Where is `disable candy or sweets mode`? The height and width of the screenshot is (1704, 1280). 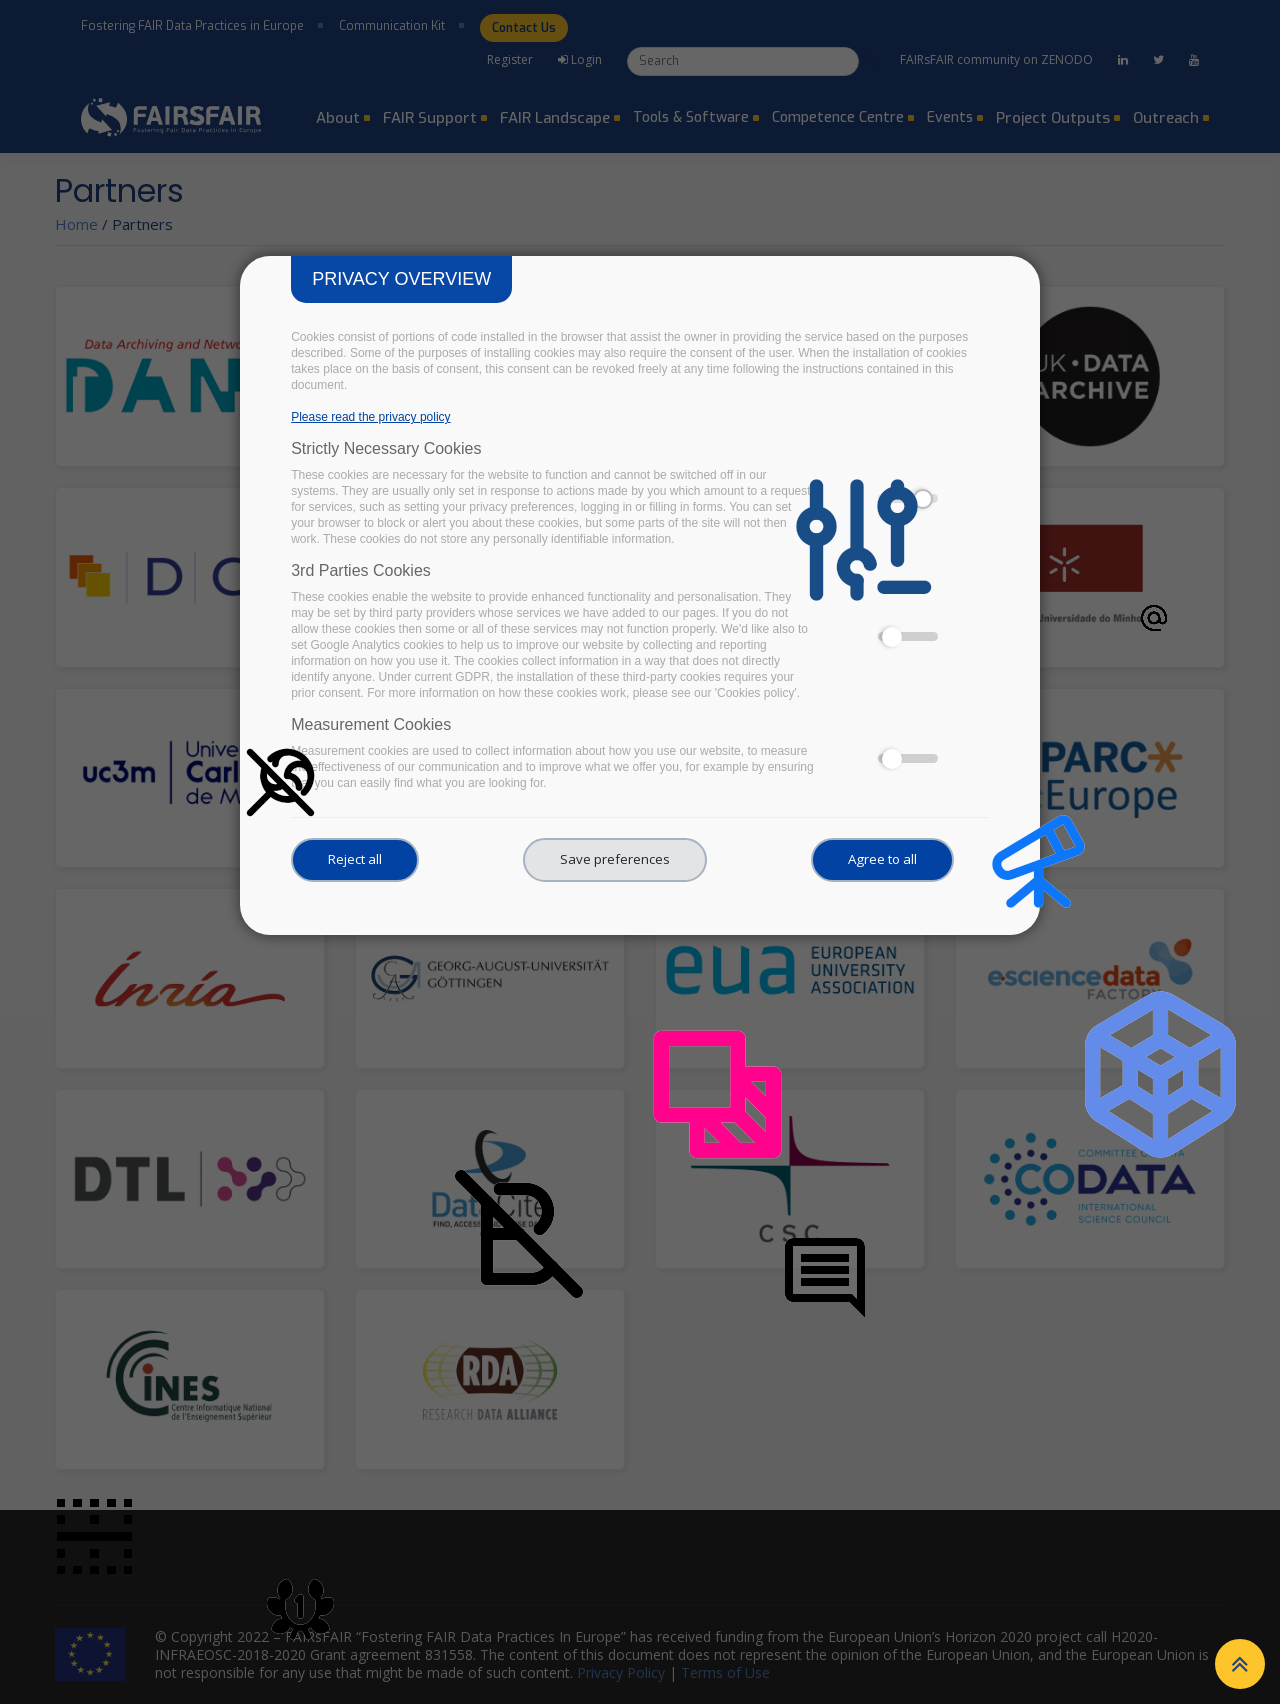 disable candy or sweets mode is located at coordinates (280, 782).